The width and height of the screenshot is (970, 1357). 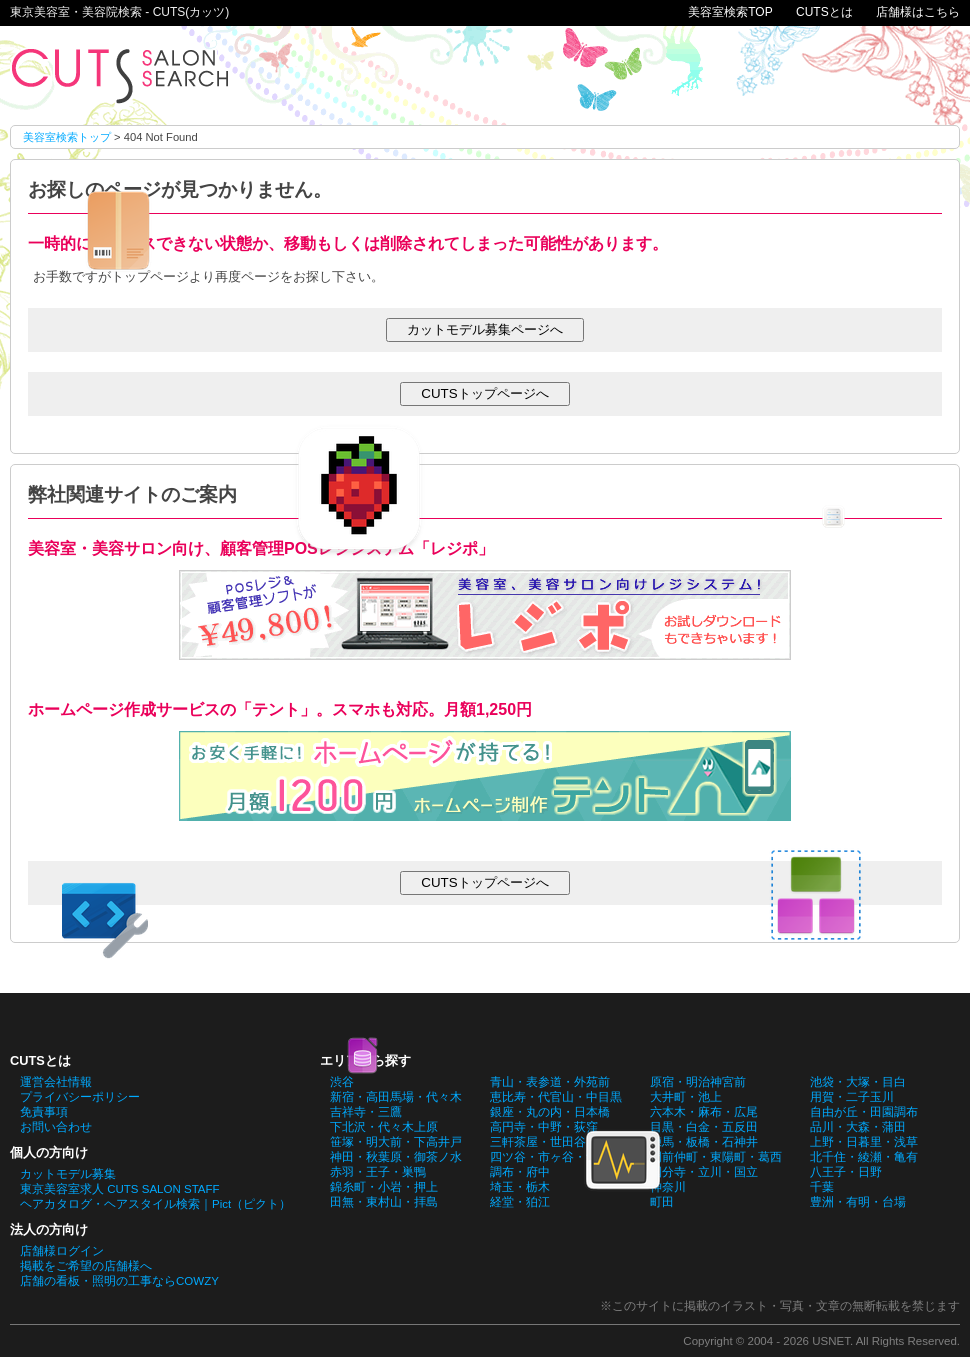 I want to click on open sequeler database management app, so click(x=833, y=516).